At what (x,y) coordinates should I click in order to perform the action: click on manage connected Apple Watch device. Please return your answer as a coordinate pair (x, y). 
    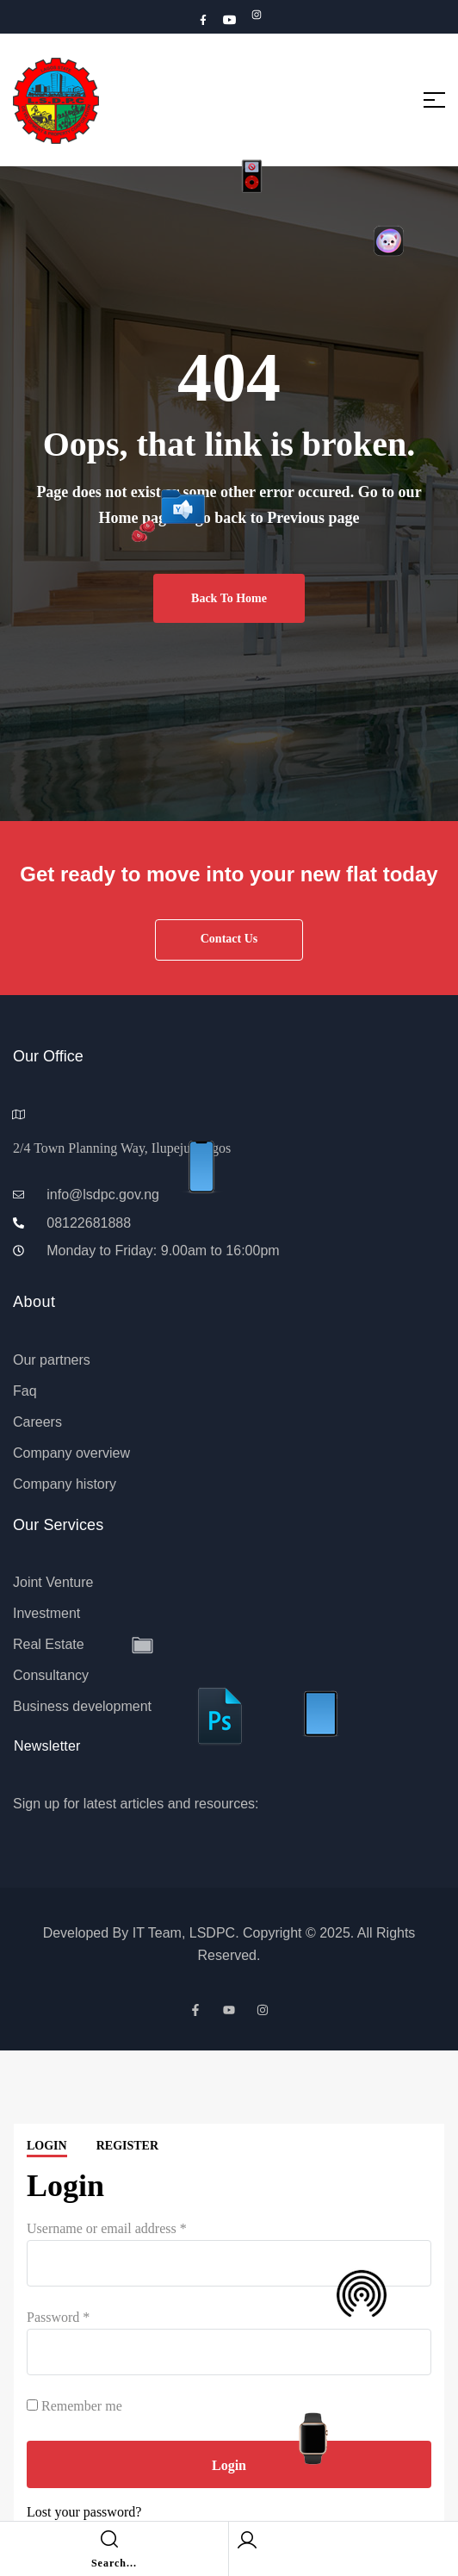
    Looking at the image, I should click on (313, 2438).